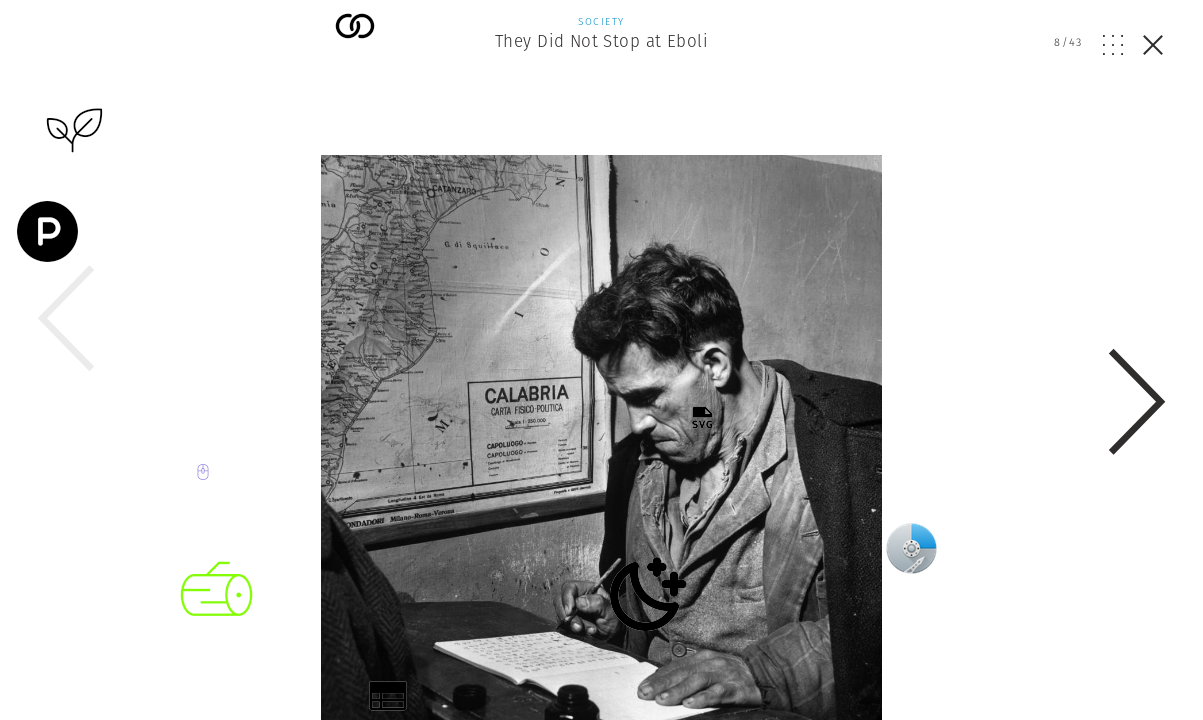 The width and height of the screenshot is (1203, 720). What do you see at coordinates (388, 696) in the screenshot?
I see `view data in table format` at bounding box center [388, 696].